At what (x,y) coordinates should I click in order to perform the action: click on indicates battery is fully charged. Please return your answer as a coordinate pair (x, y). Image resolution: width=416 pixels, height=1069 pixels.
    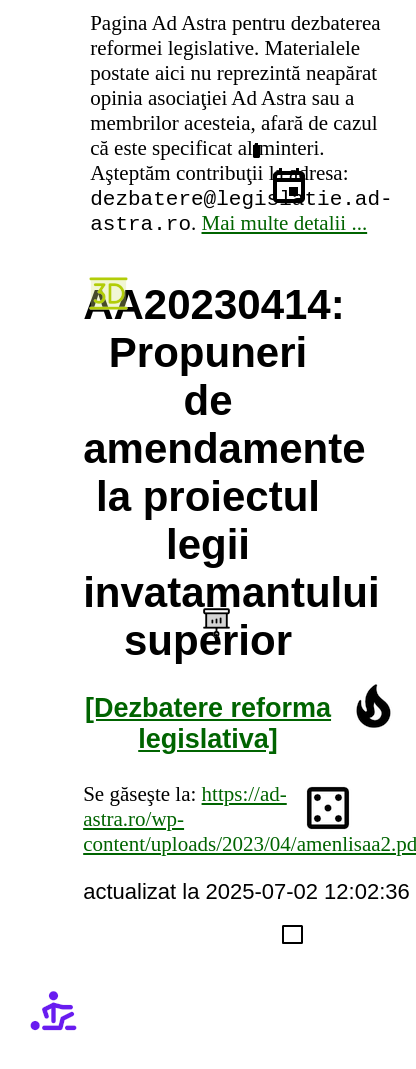
    Looking at the image, I should click on (256, 150).